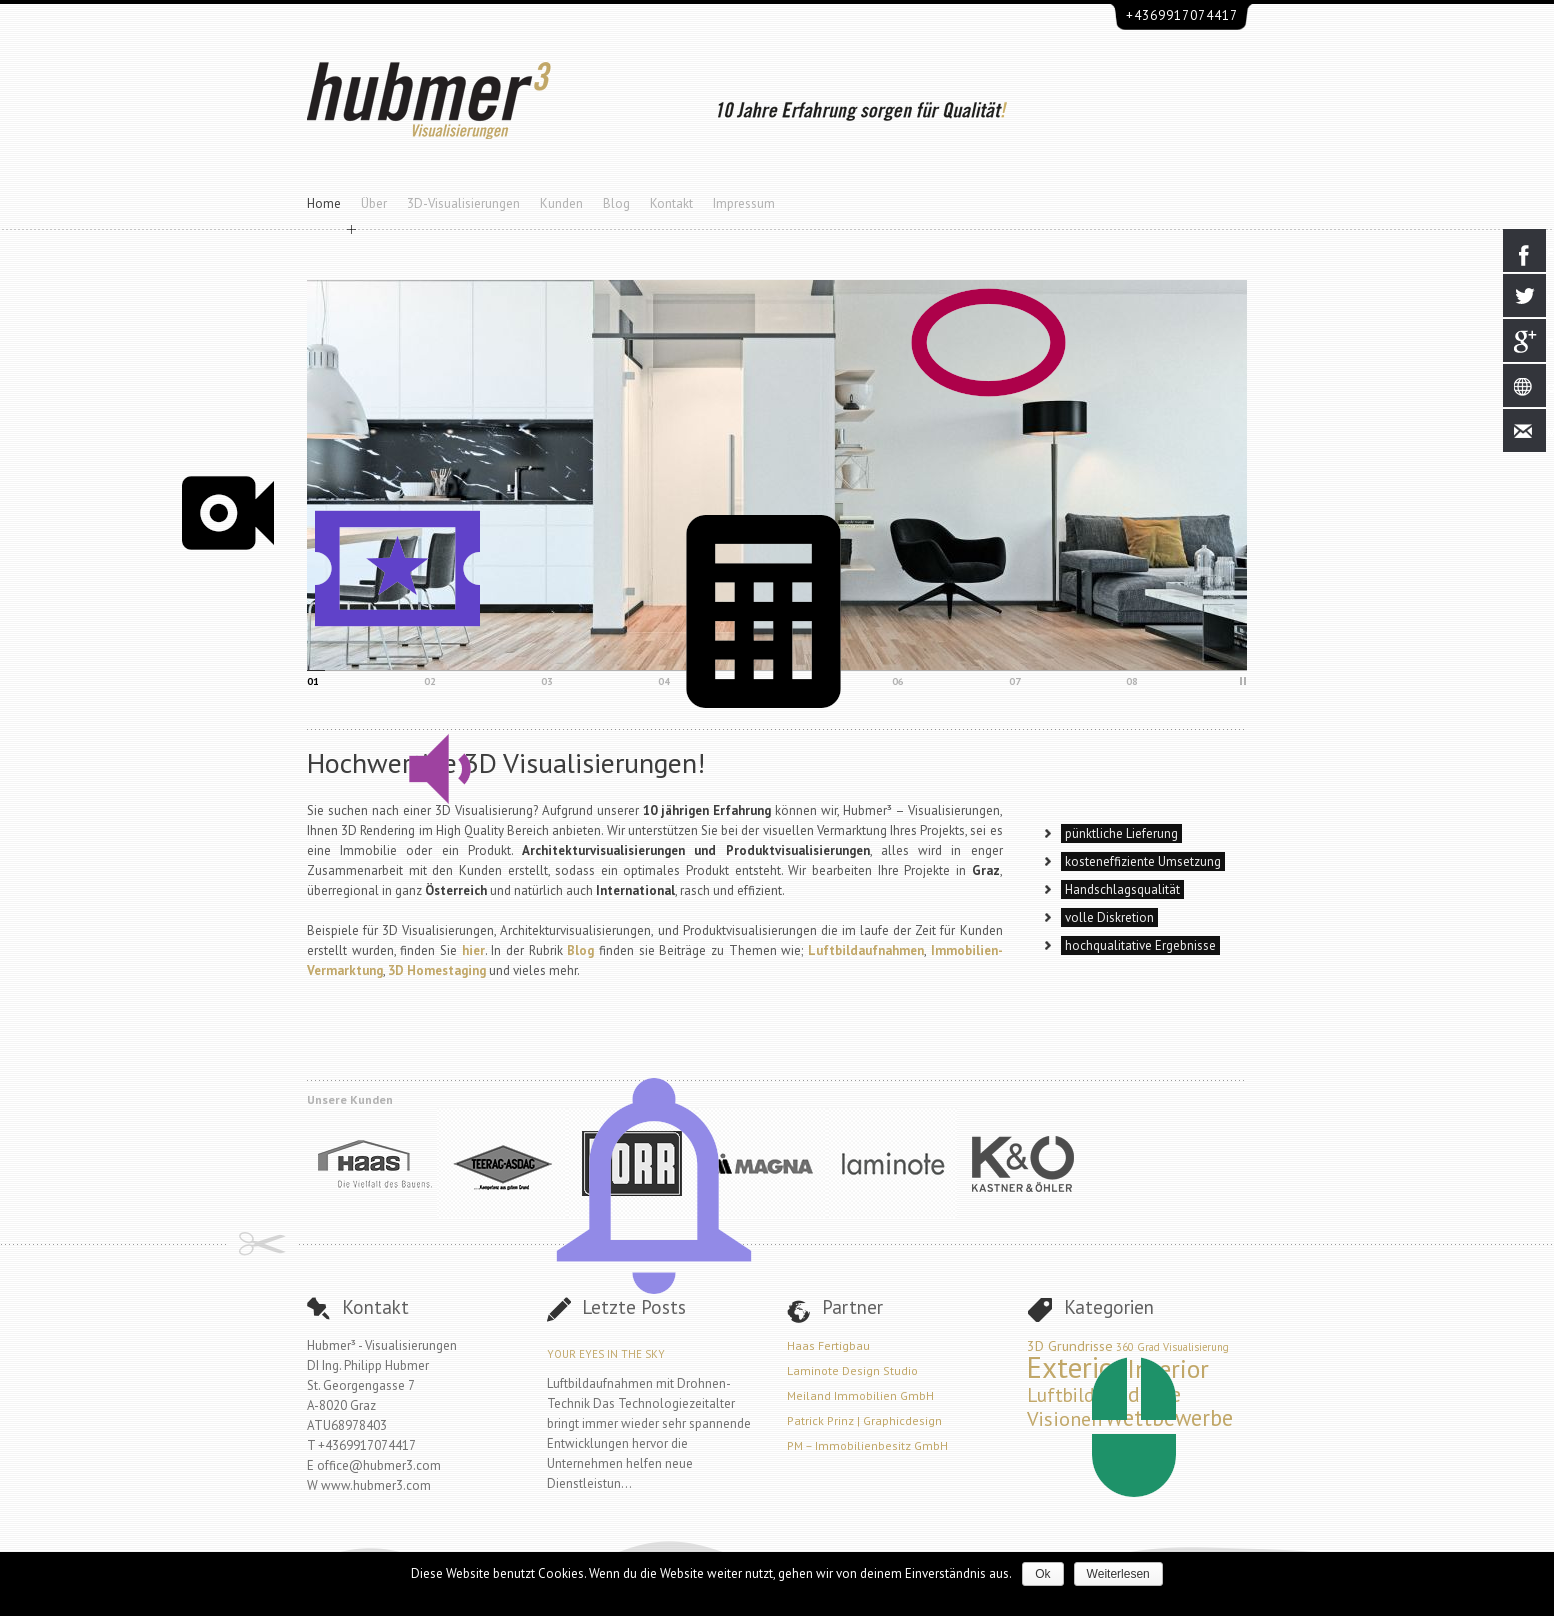 The image size is (1554, 1616). Describe the element at coordinates (1134, 1427) in the screenshot. I see `indicates mouse input is available or required` at that location.